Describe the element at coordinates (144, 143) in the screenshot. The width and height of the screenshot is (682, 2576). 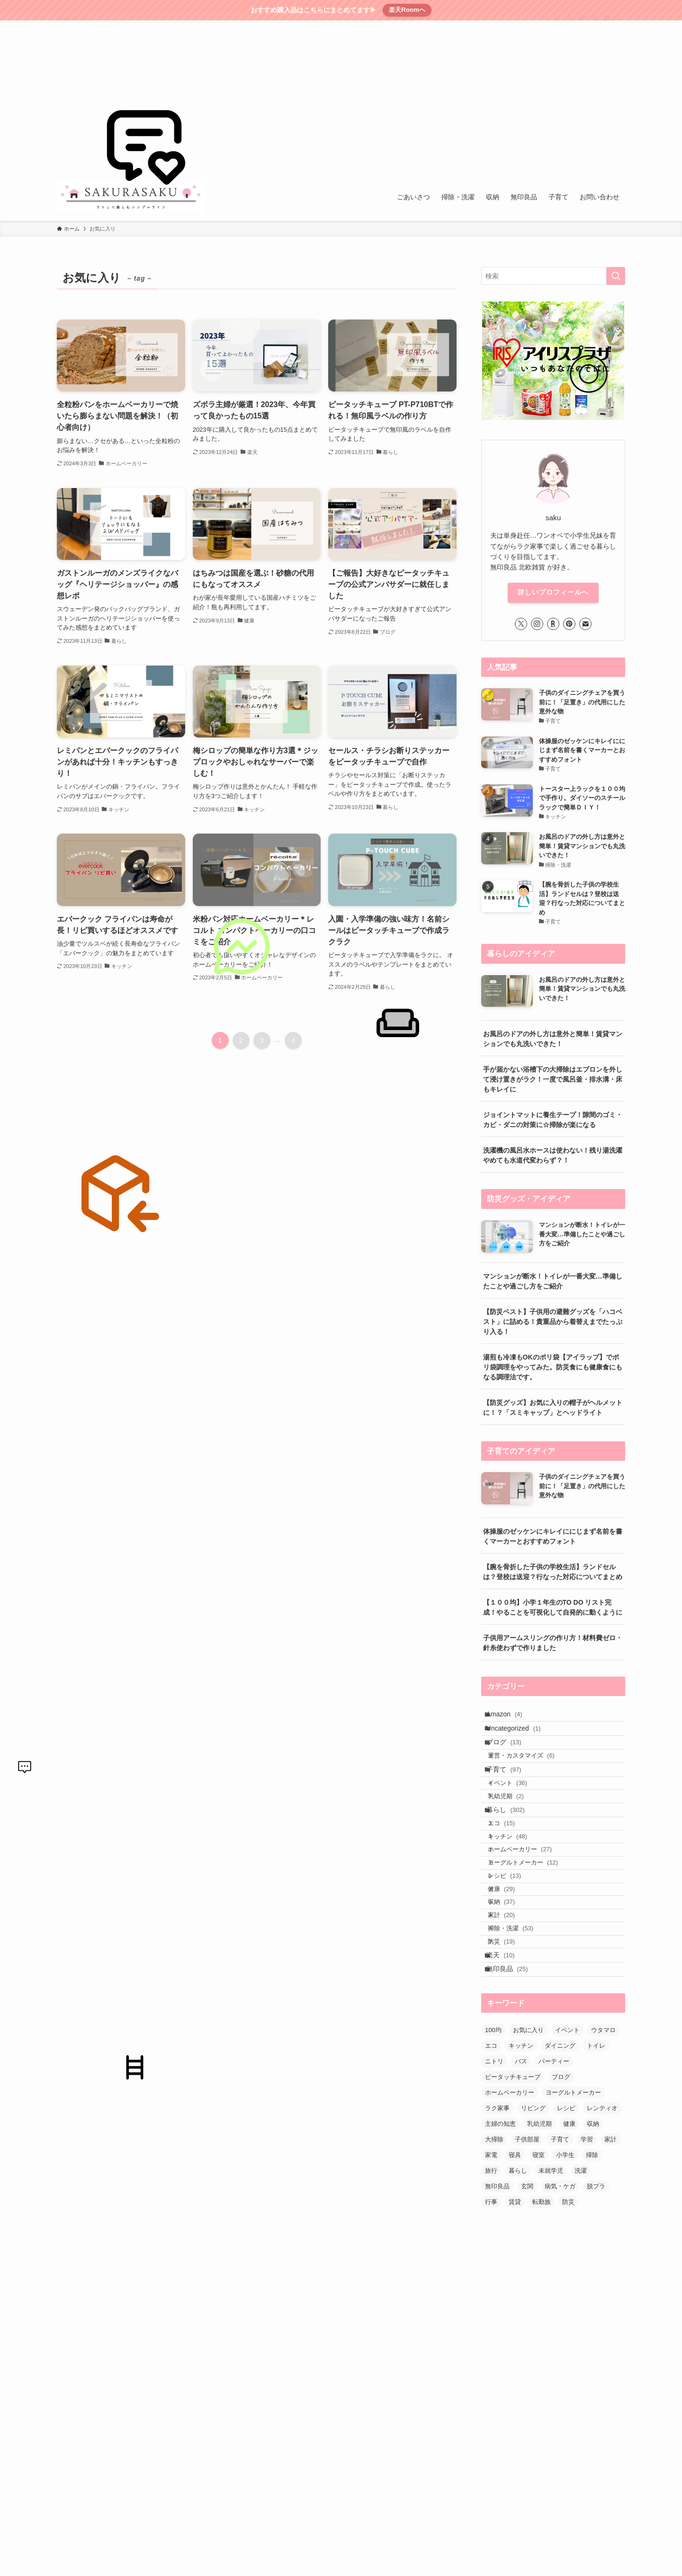
I see `view liked or favorited messages` at that location.